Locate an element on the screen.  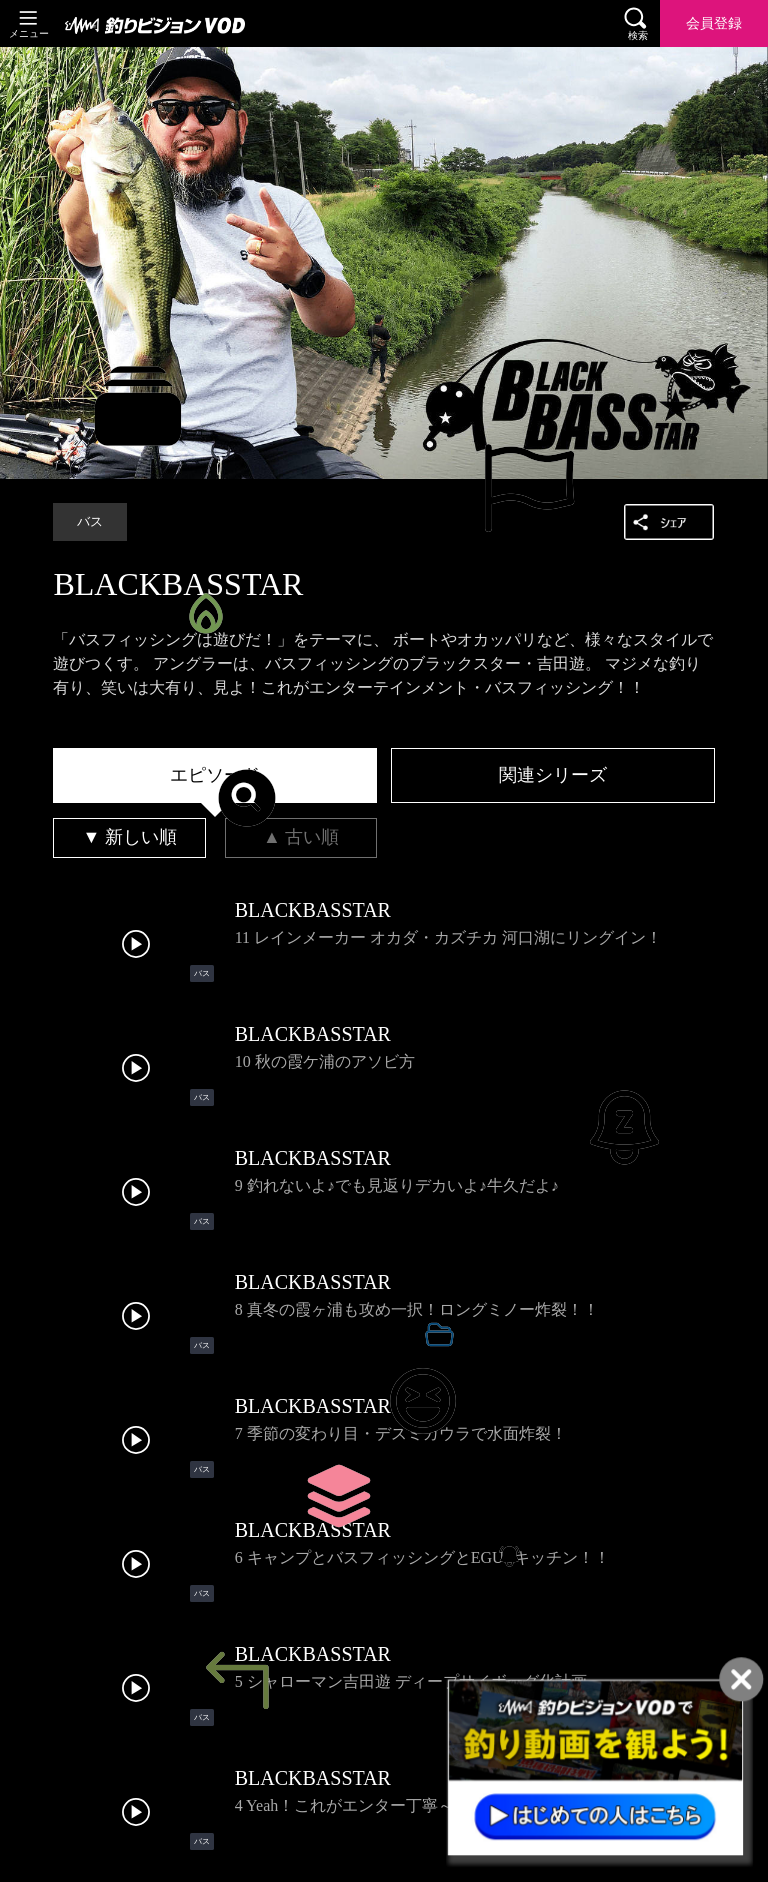
view contents of an open folder is located at coordinates (439, 1334).